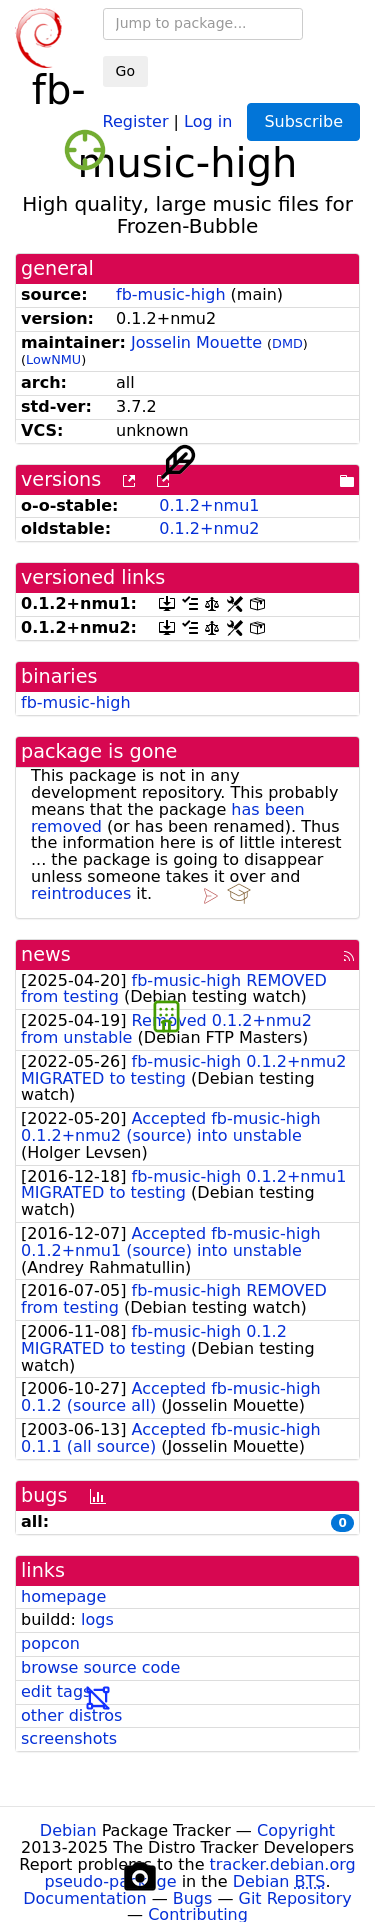  Describe the element at coordinates (177, 462) in the screenshot. I see `compose a new post or message` at that location.